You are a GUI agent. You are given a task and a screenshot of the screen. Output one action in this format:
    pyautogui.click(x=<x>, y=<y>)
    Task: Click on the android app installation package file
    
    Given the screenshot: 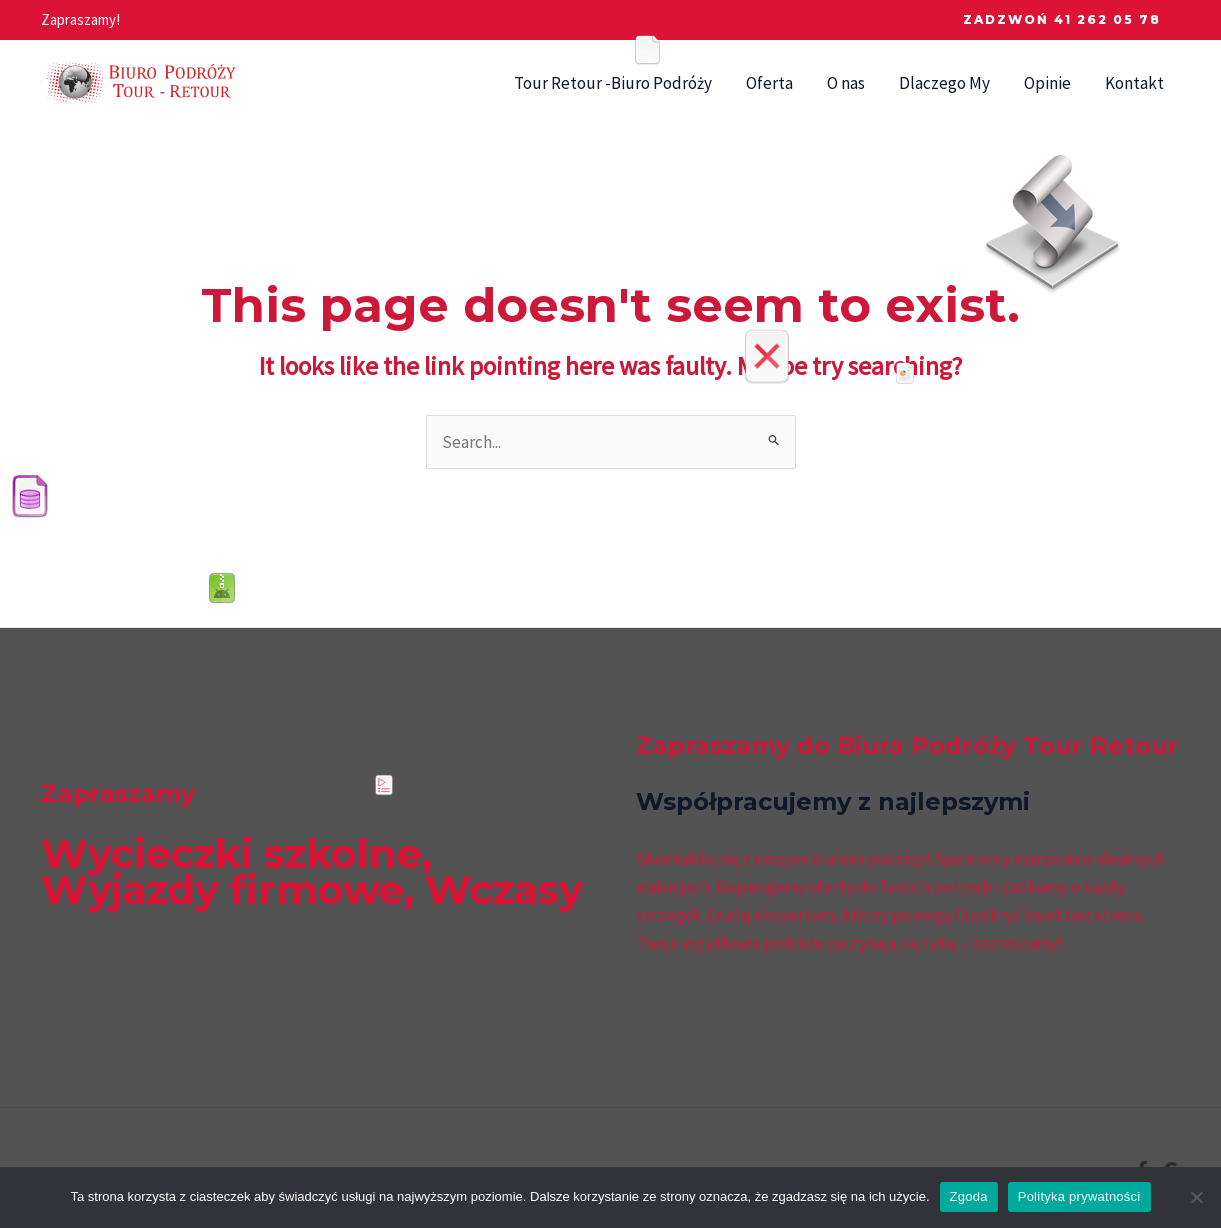 What is the action you would take?
    pyautogui.click(x=222, y=588)
    